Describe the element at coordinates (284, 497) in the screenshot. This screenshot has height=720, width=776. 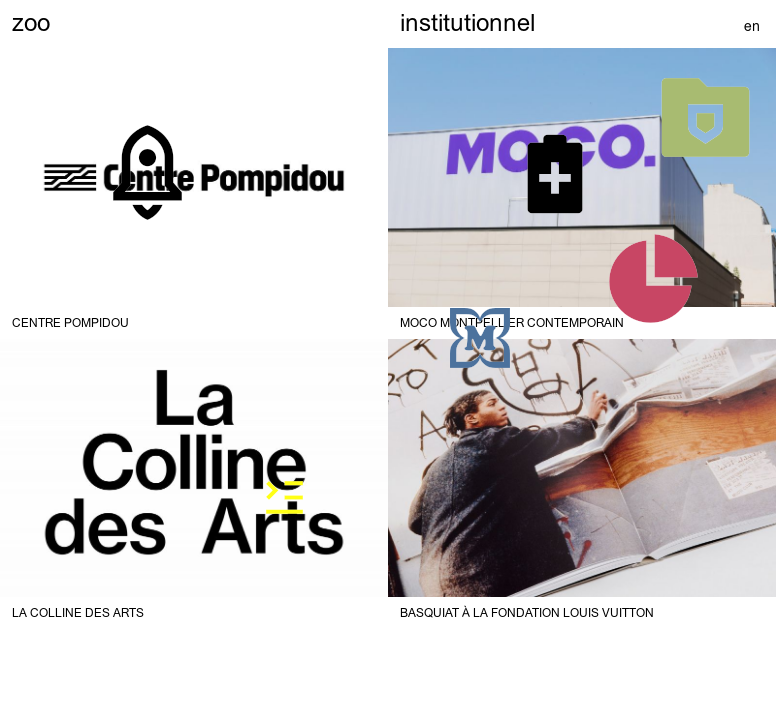
I see `collapse the sidebar menu` at that location.